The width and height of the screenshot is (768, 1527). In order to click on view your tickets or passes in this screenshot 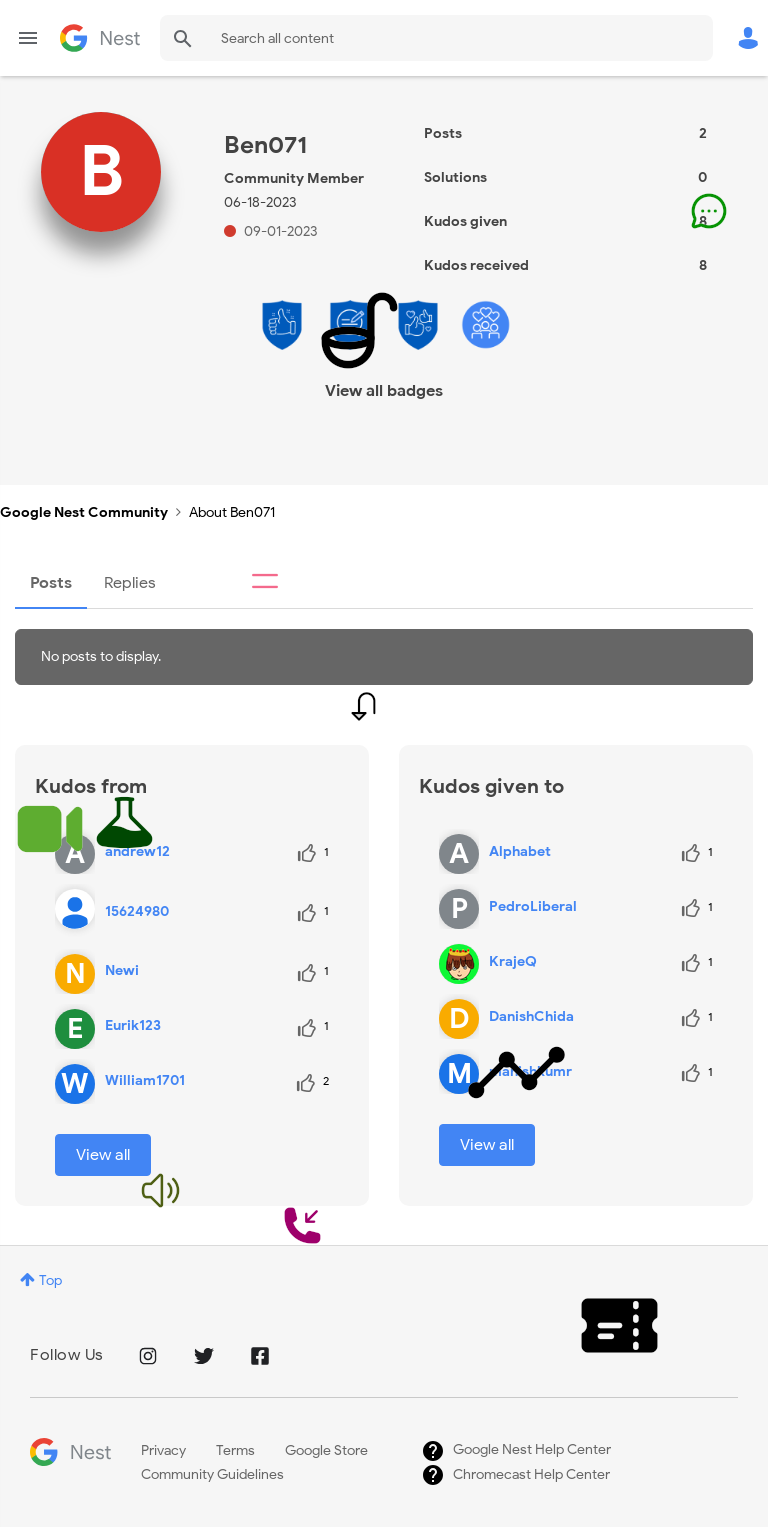, I will do `click(619, 1325)`.